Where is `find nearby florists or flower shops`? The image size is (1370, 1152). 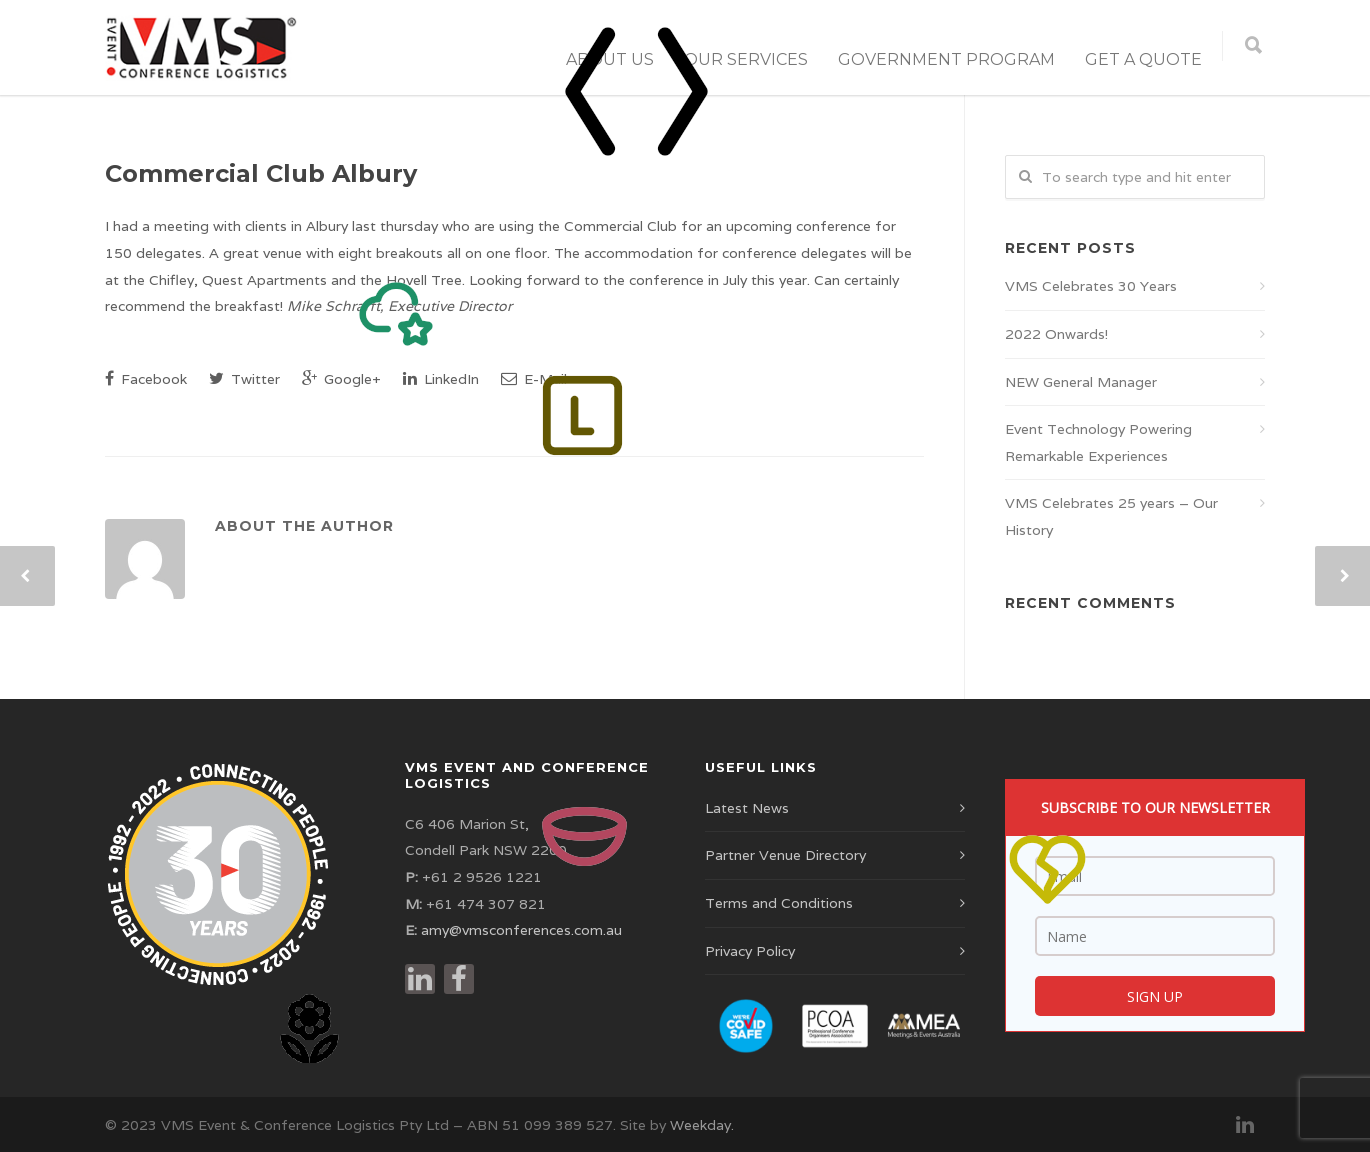 find nearby florists or flower shops is located at coordinates (309, 1030).